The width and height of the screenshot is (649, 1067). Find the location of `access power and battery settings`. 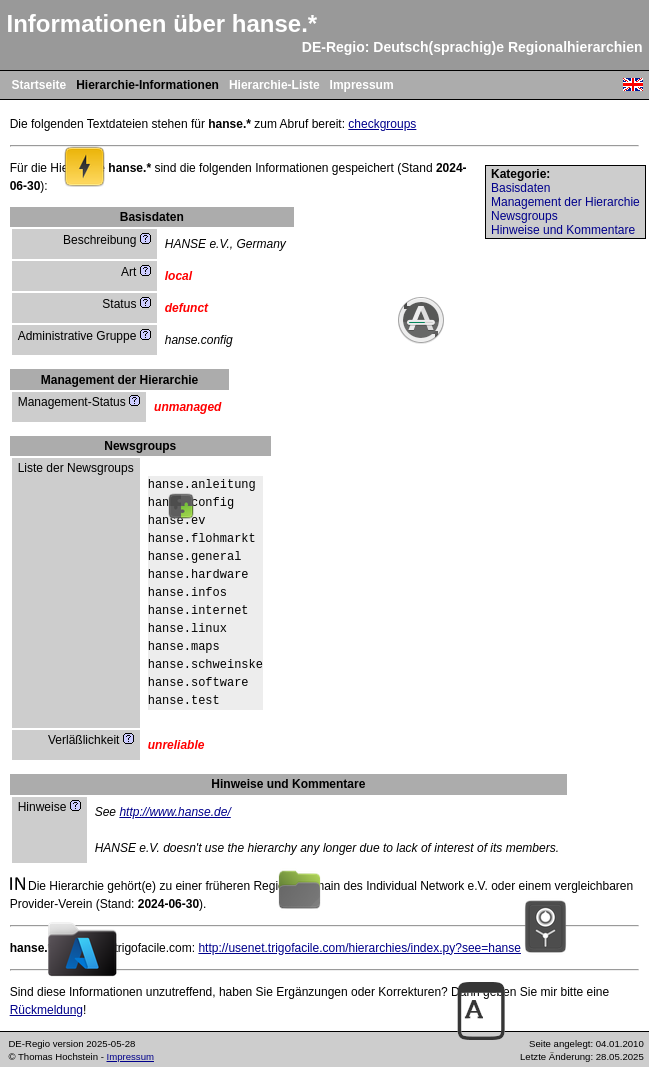

access power and battery settings is located at coordinates (84, 166).